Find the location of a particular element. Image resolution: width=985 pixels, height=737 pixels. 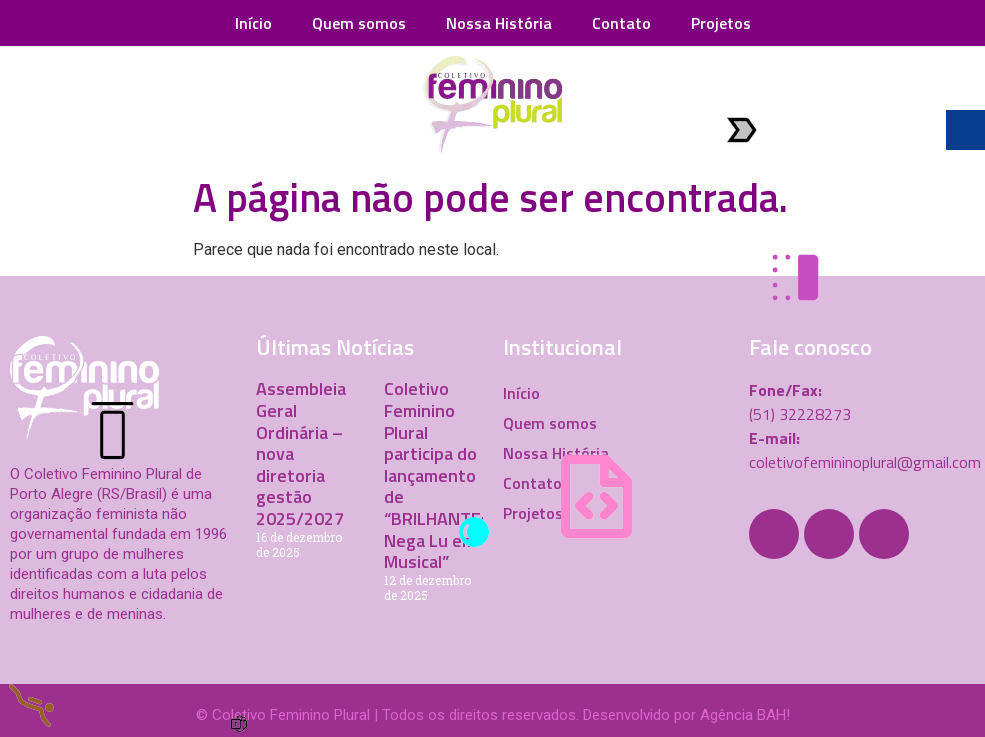

align content to the right edge is located at coordinates (795, 277).